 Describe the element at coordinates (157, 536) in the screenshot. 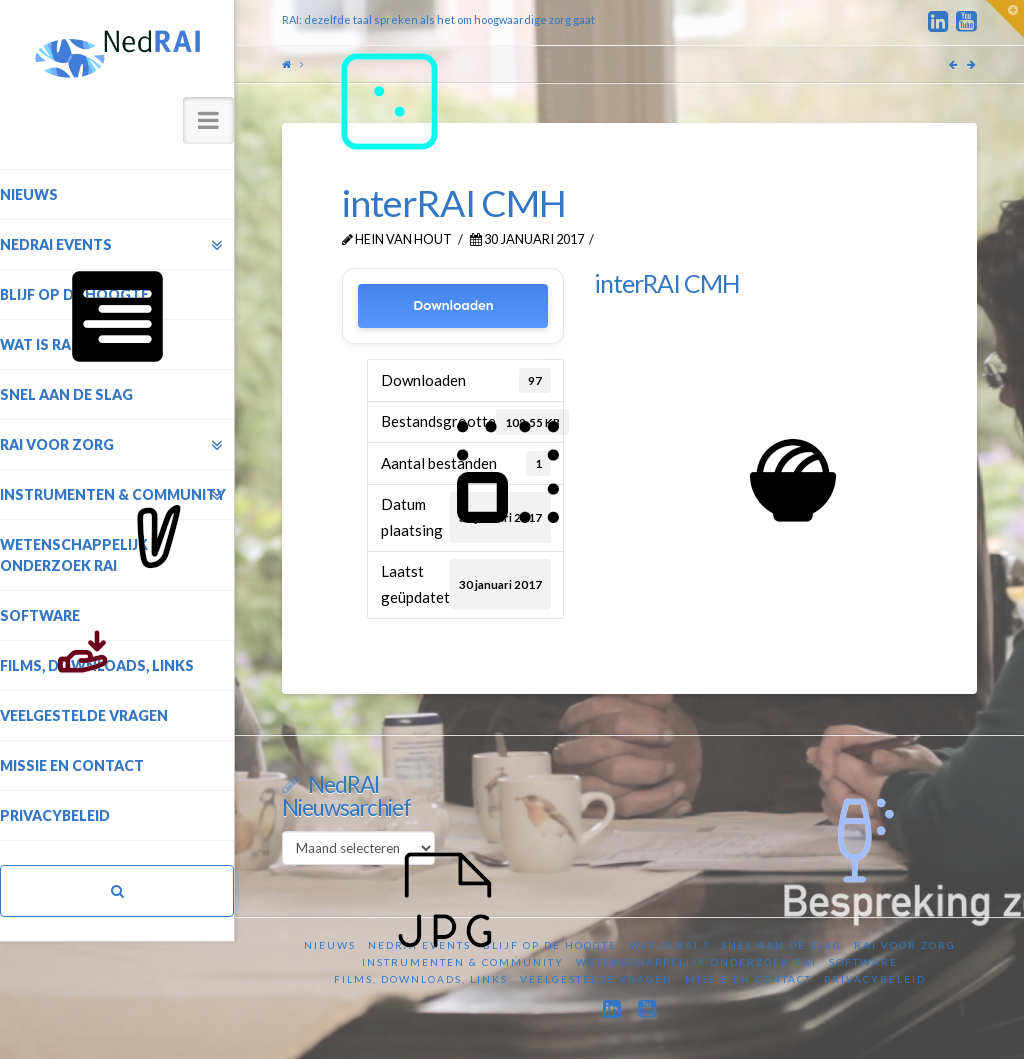

I see `open the Vinted app` at that location.